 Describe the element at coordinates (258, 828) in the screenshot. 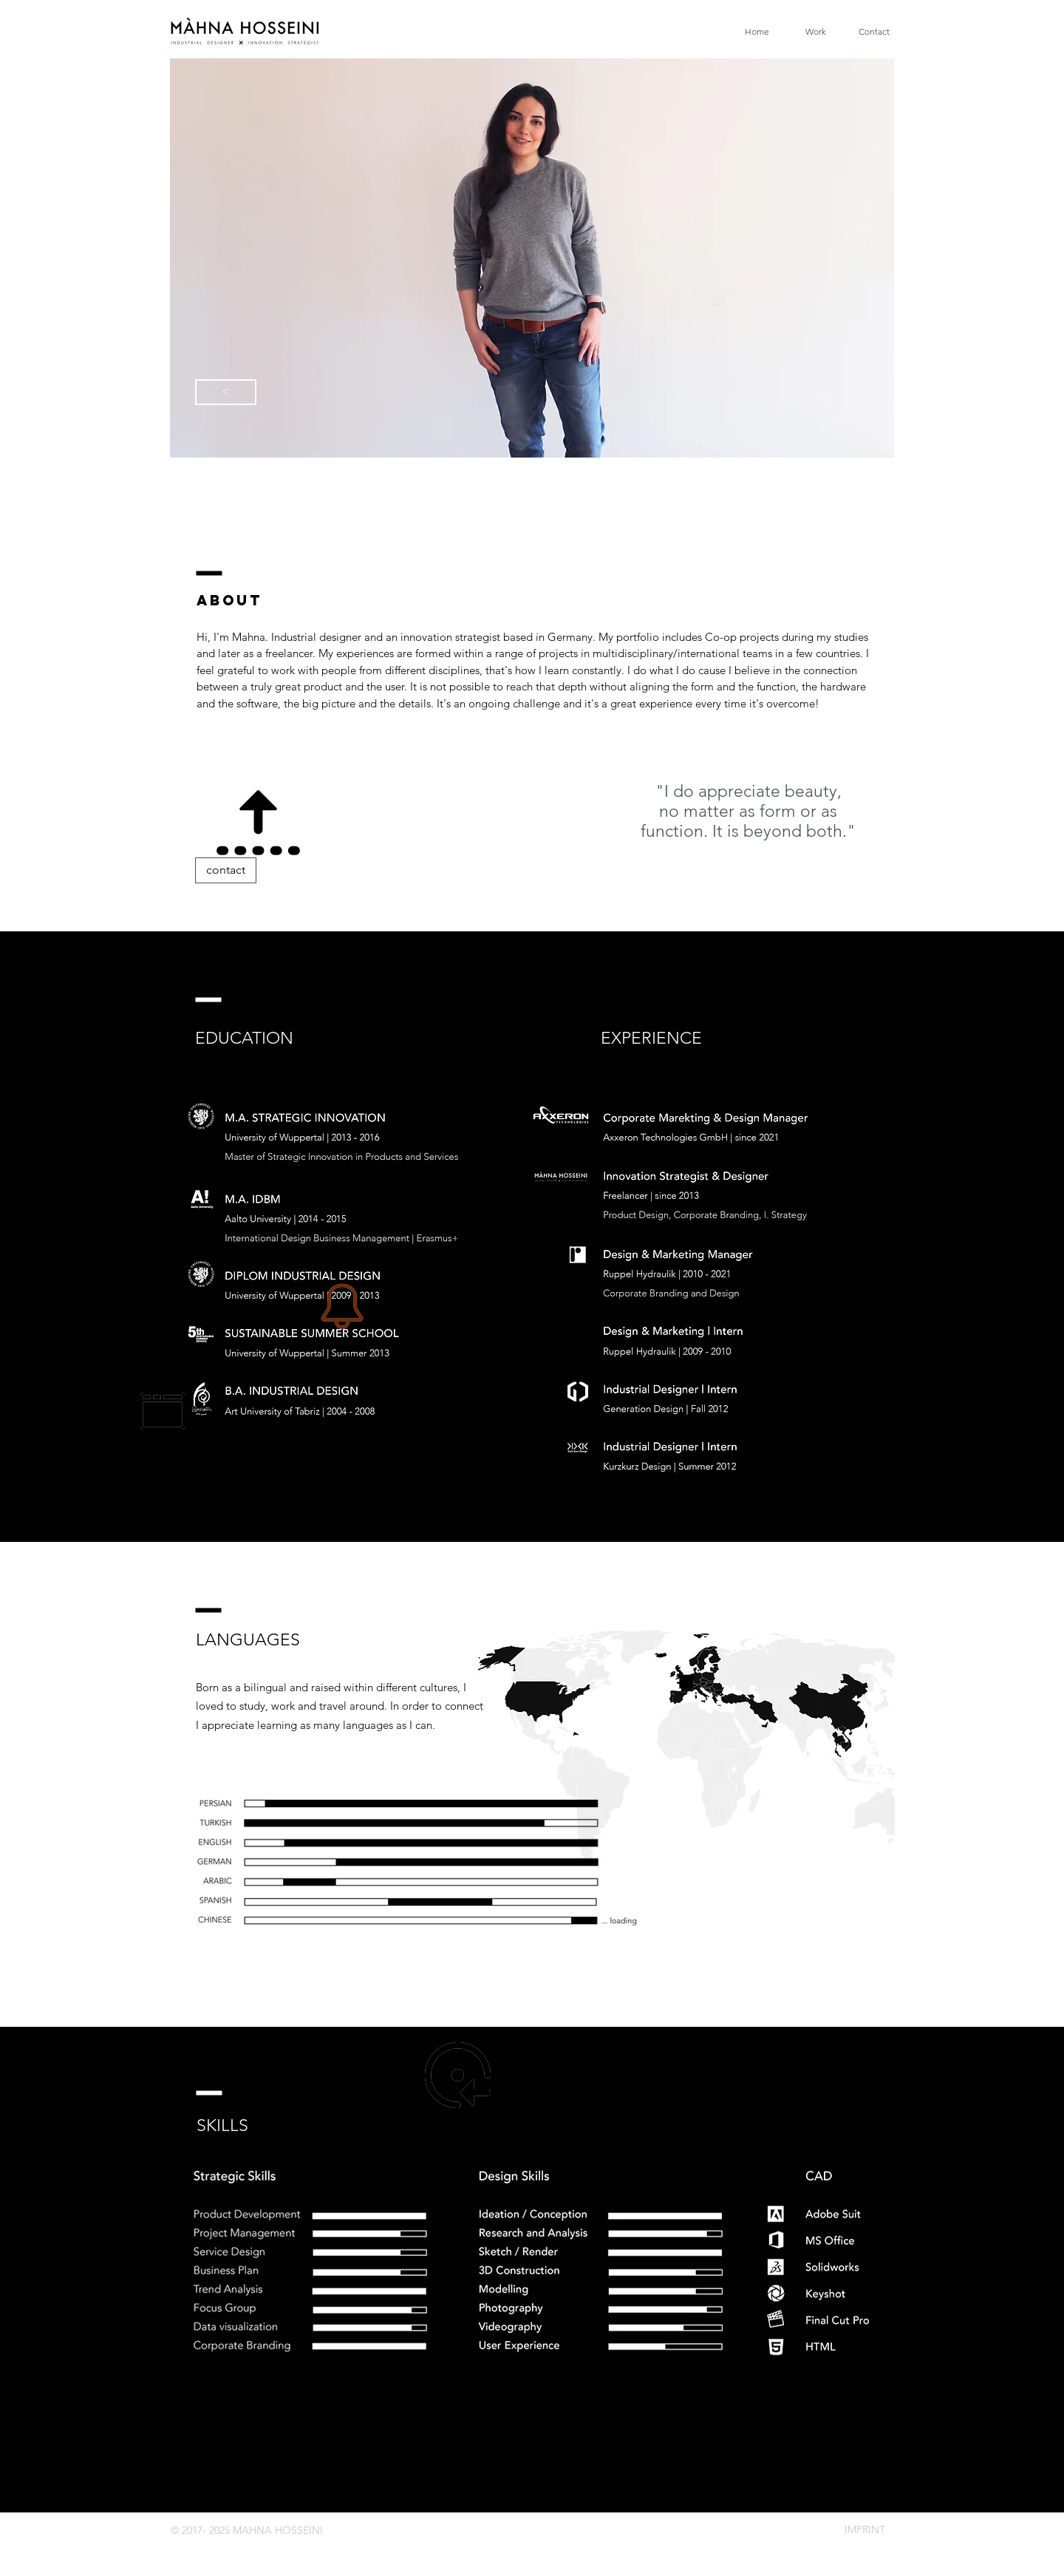

I see `collapse content upward` at that location.